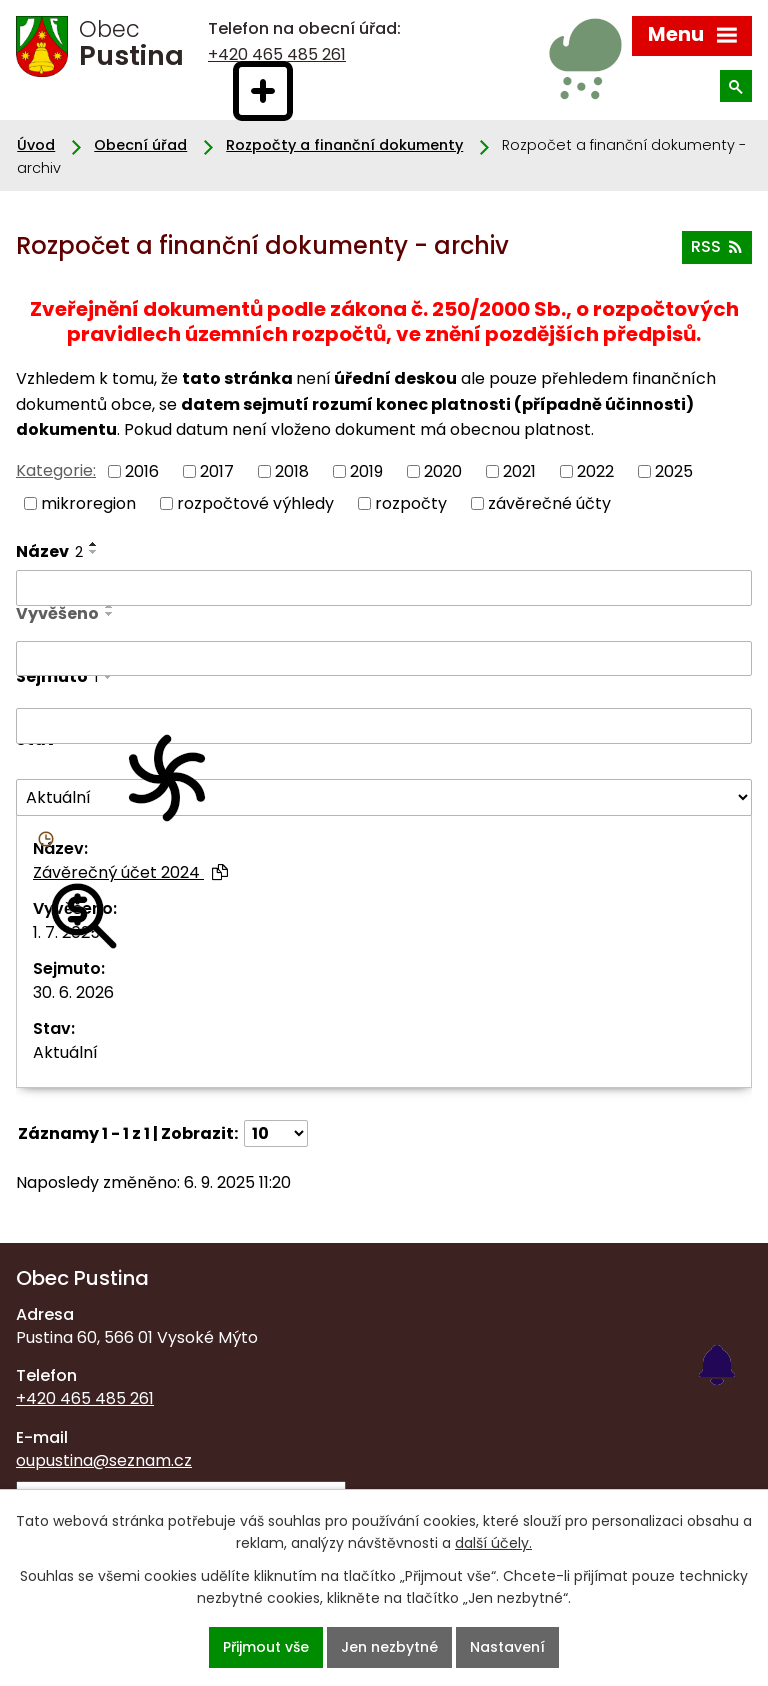 This screenshot has width=768, height=1686. Describe the element at coordinates (263, 91) in the screenshot. I see `add a new item or entry` at that location.